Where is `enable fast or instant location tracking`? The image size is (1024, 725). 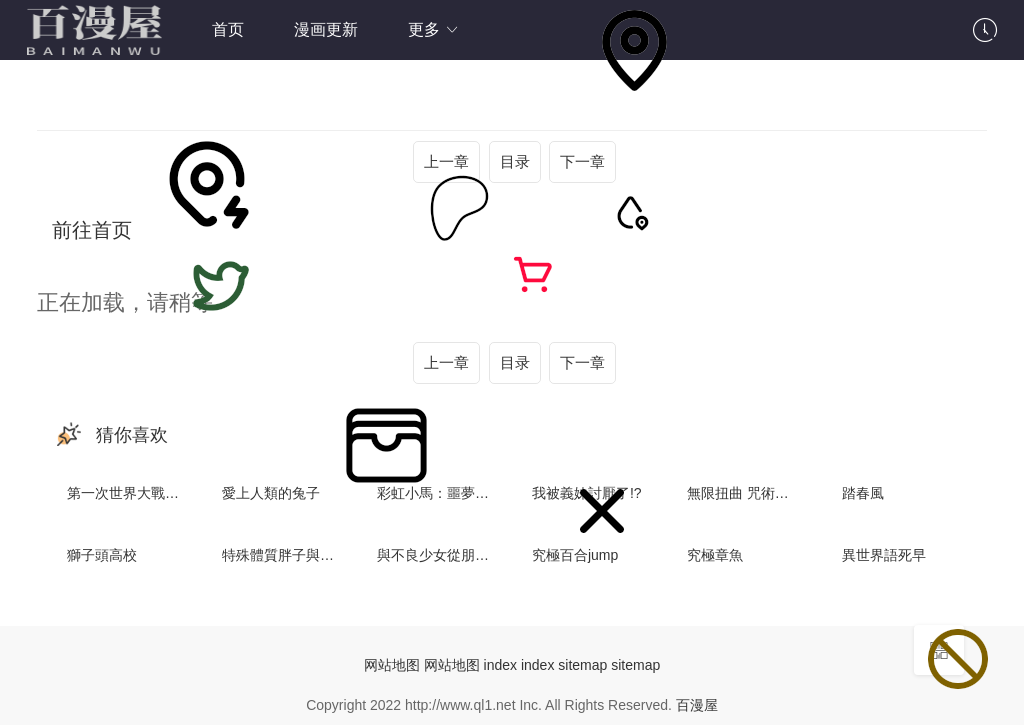
enable fast or instant location tracking is located at coordinates (207, 183).